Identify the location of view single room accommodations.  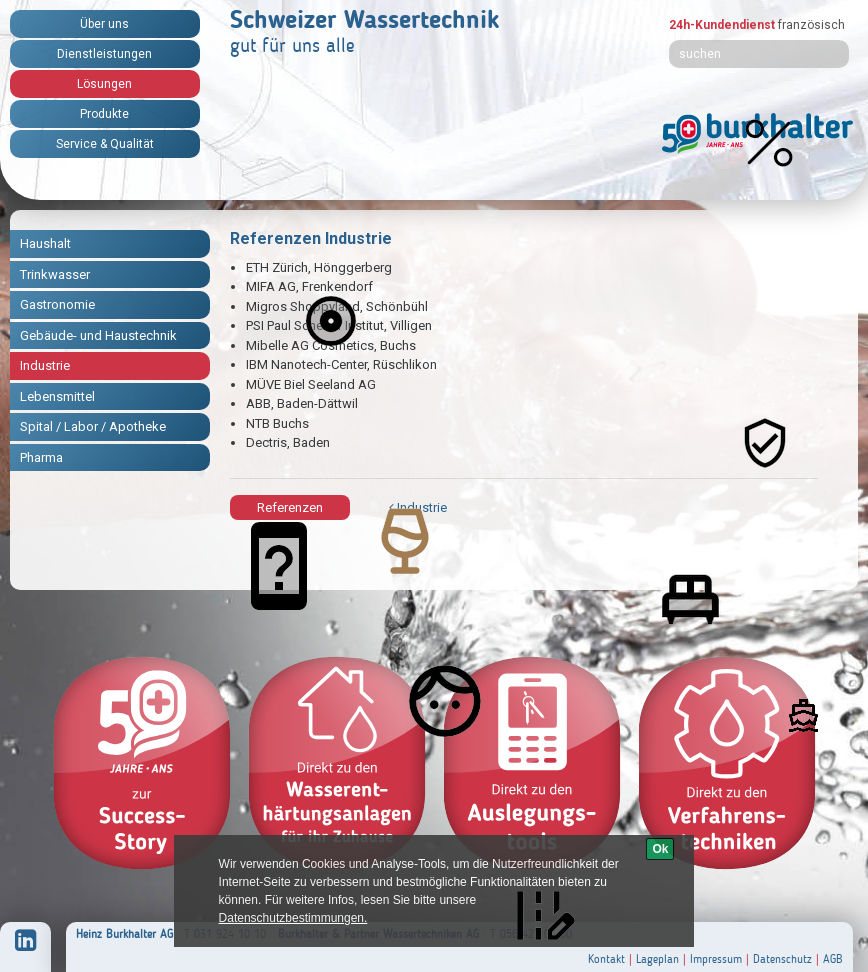
(690, 599).